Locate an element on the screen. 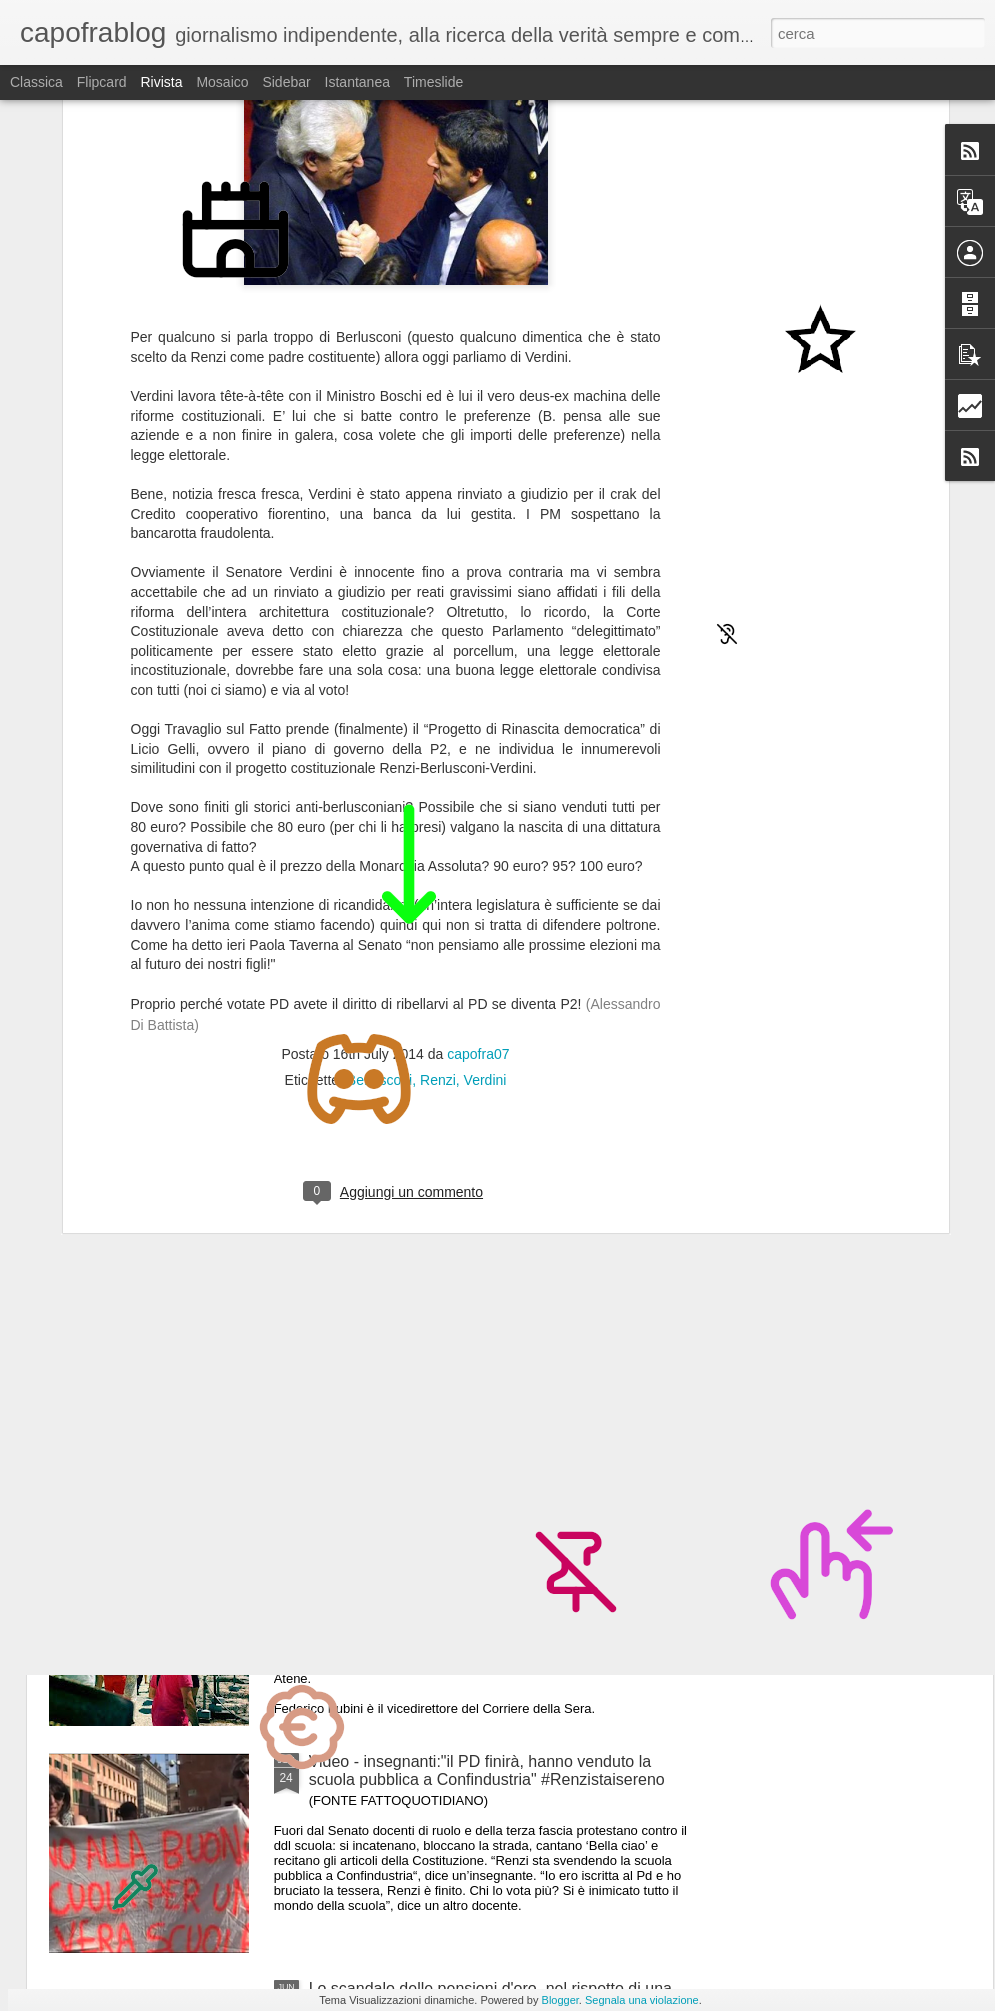 This screenshot has width=995, height=2011. open Discord is located at coordinates (359, 1079).